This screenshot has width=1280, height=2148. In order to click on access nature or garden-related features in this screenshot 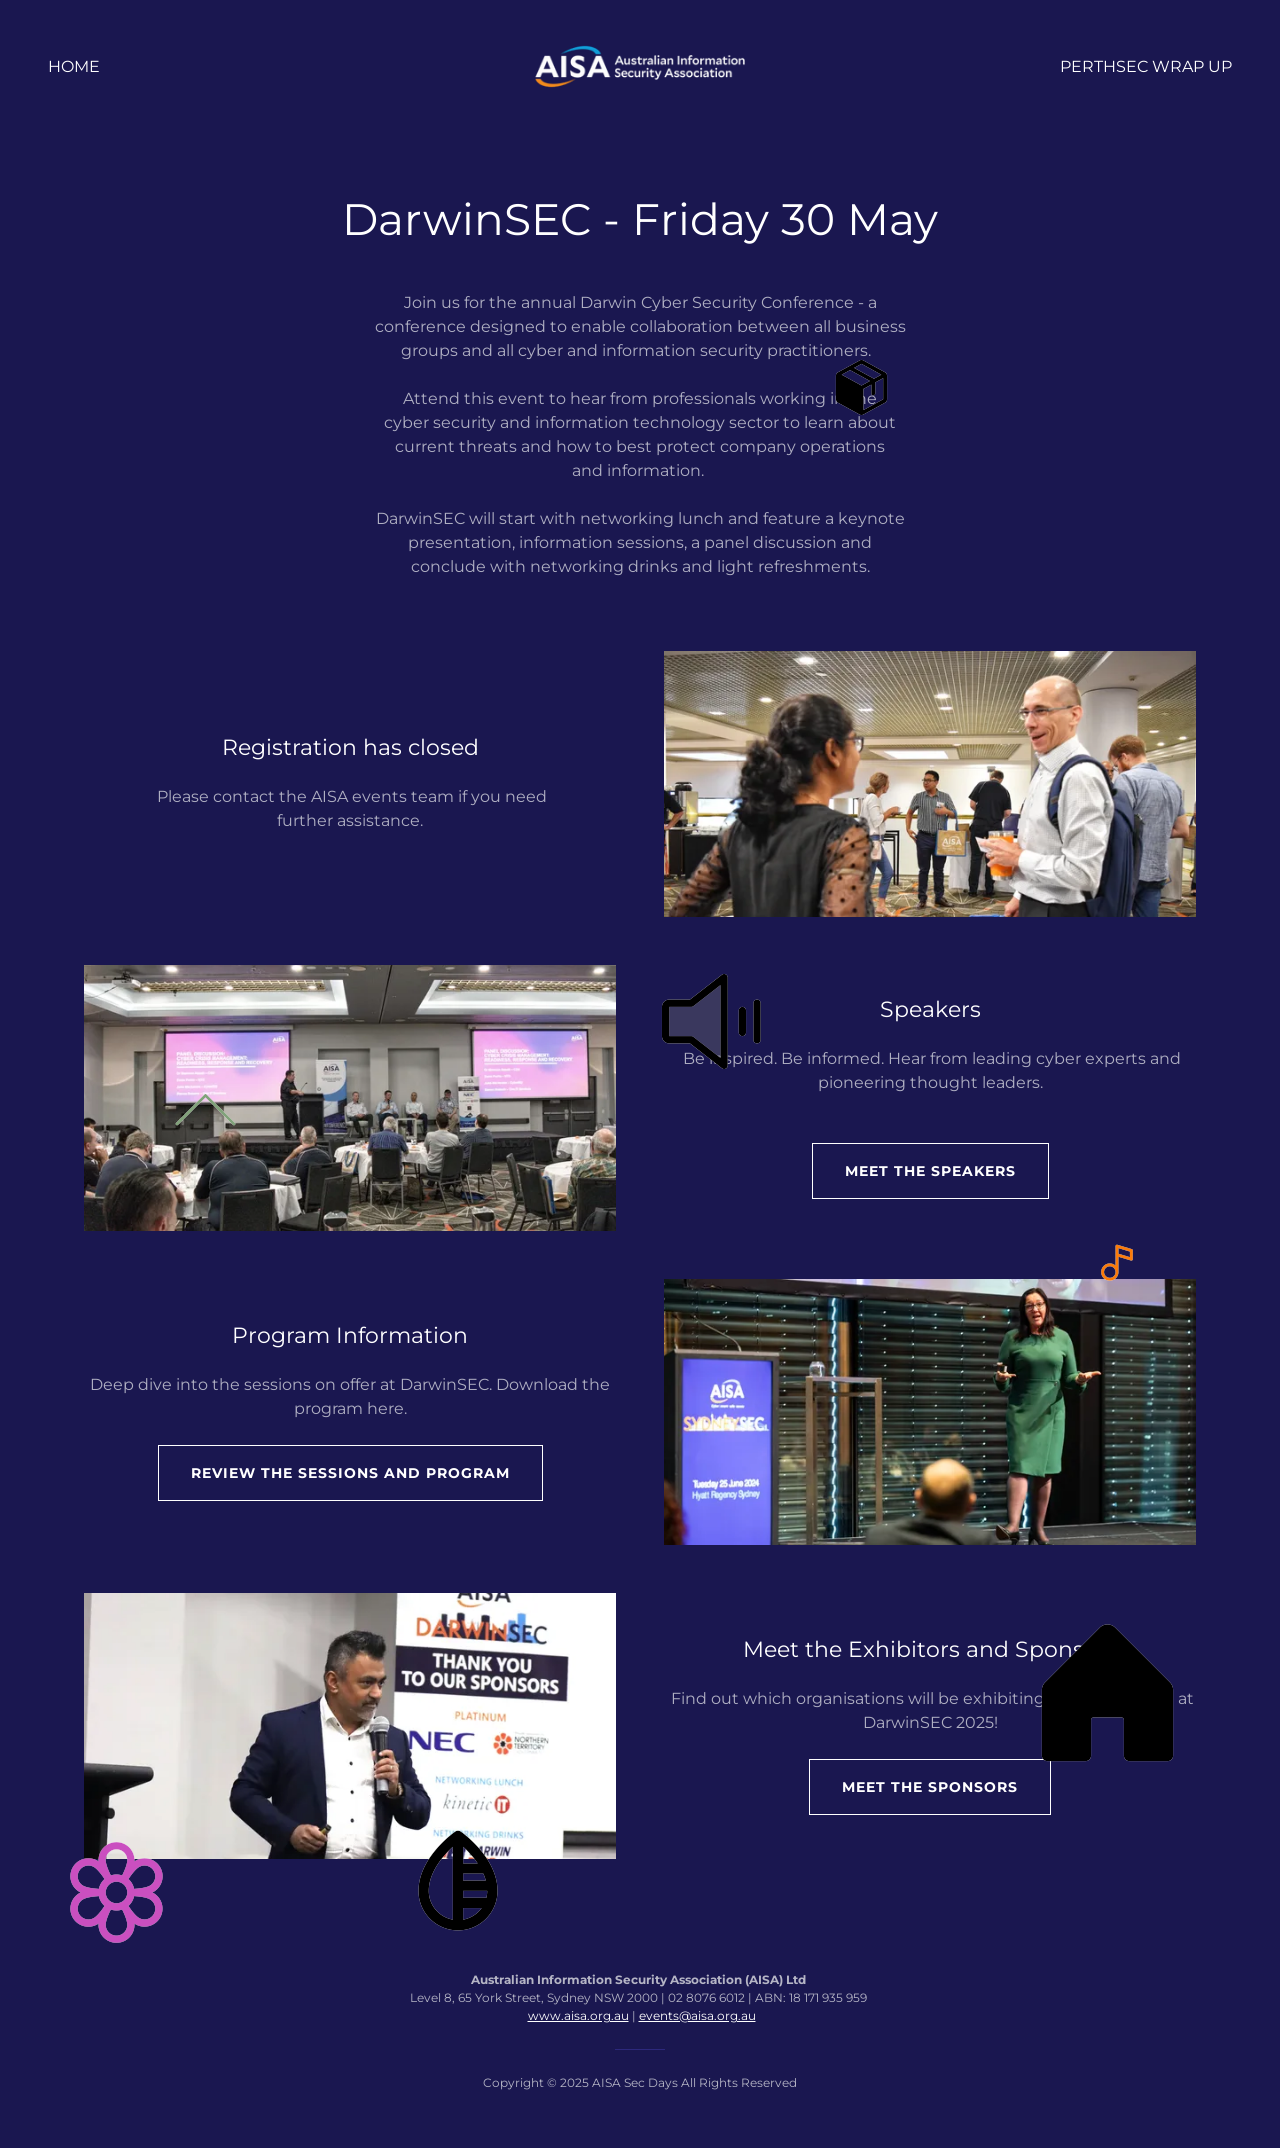, I will do `click(116, 1892)`.